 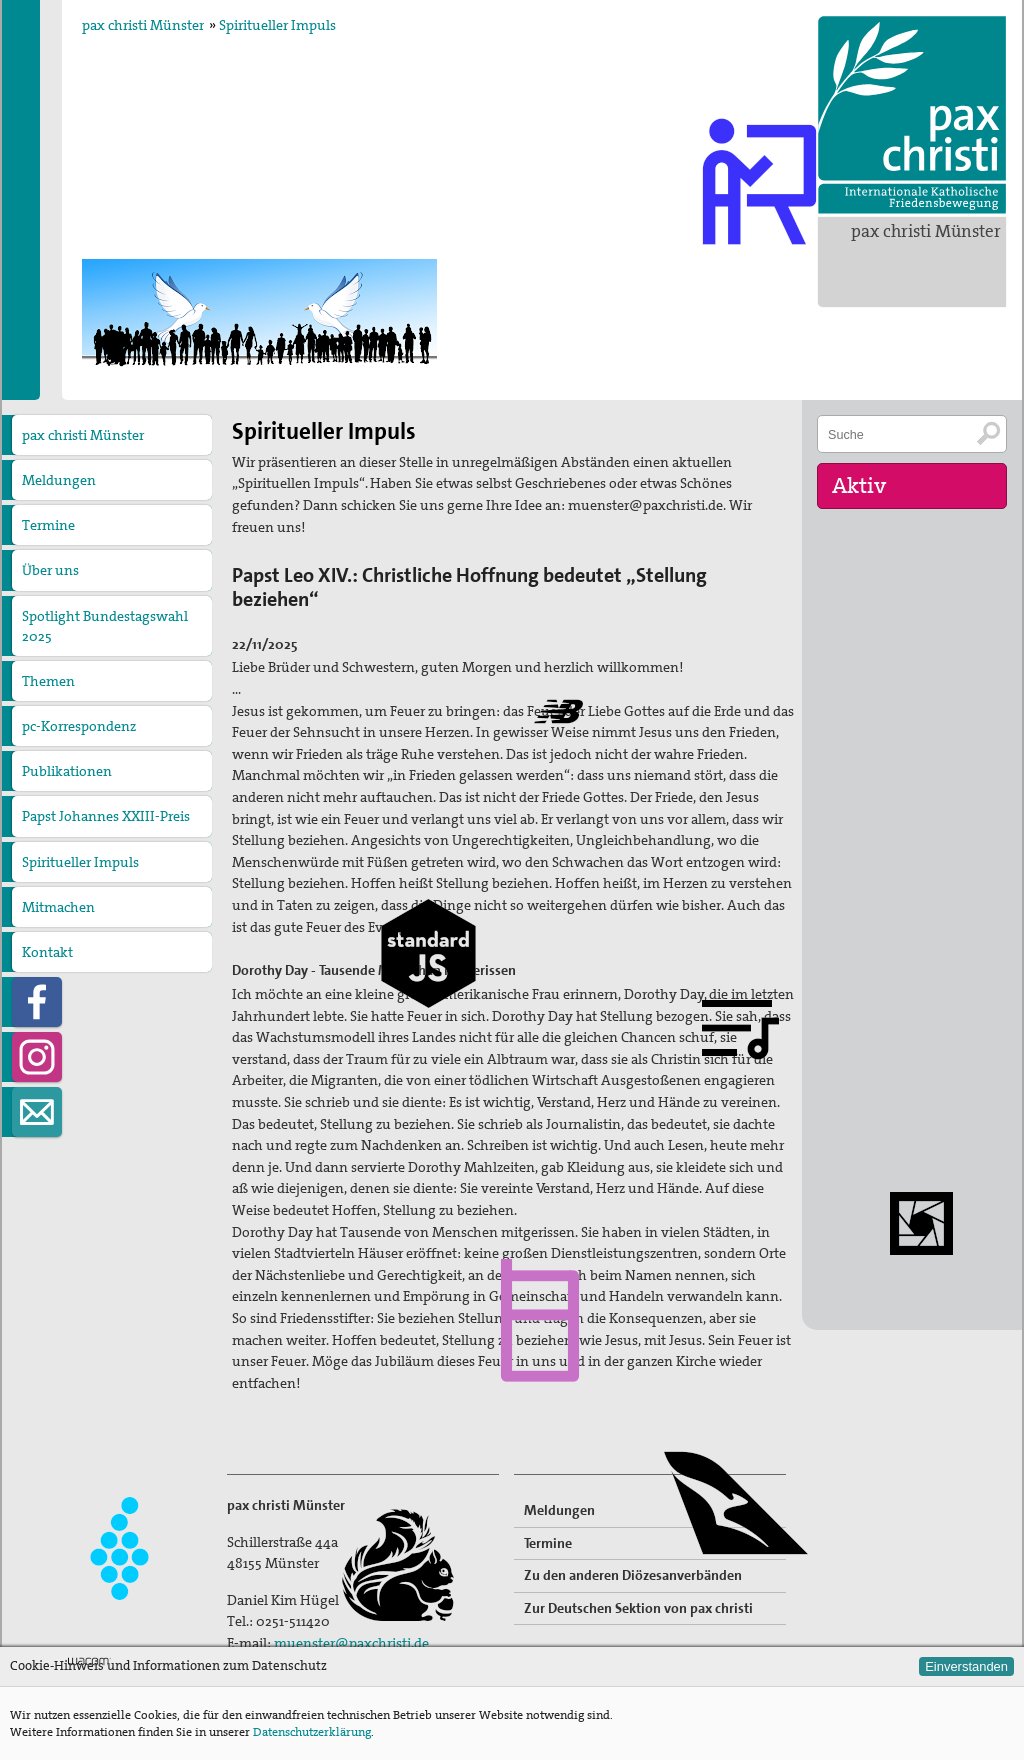 I want to click on open the Qantas airline app, so click(x=736, y=1503).